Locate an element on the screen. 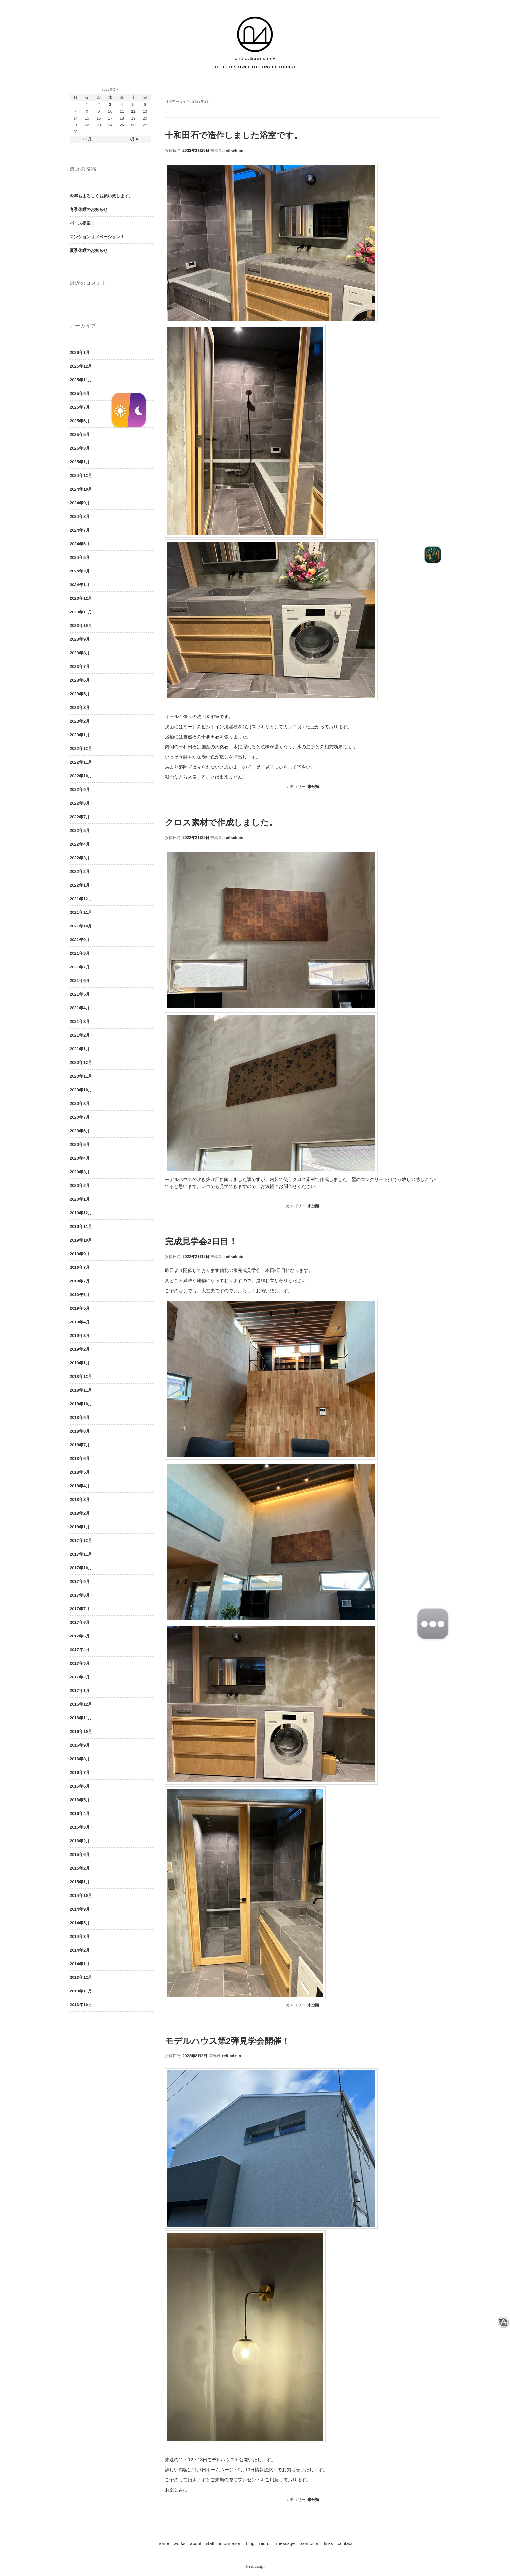 The image size is (510, 2576). open settings or preferences is located at coordinates (433, 1624).